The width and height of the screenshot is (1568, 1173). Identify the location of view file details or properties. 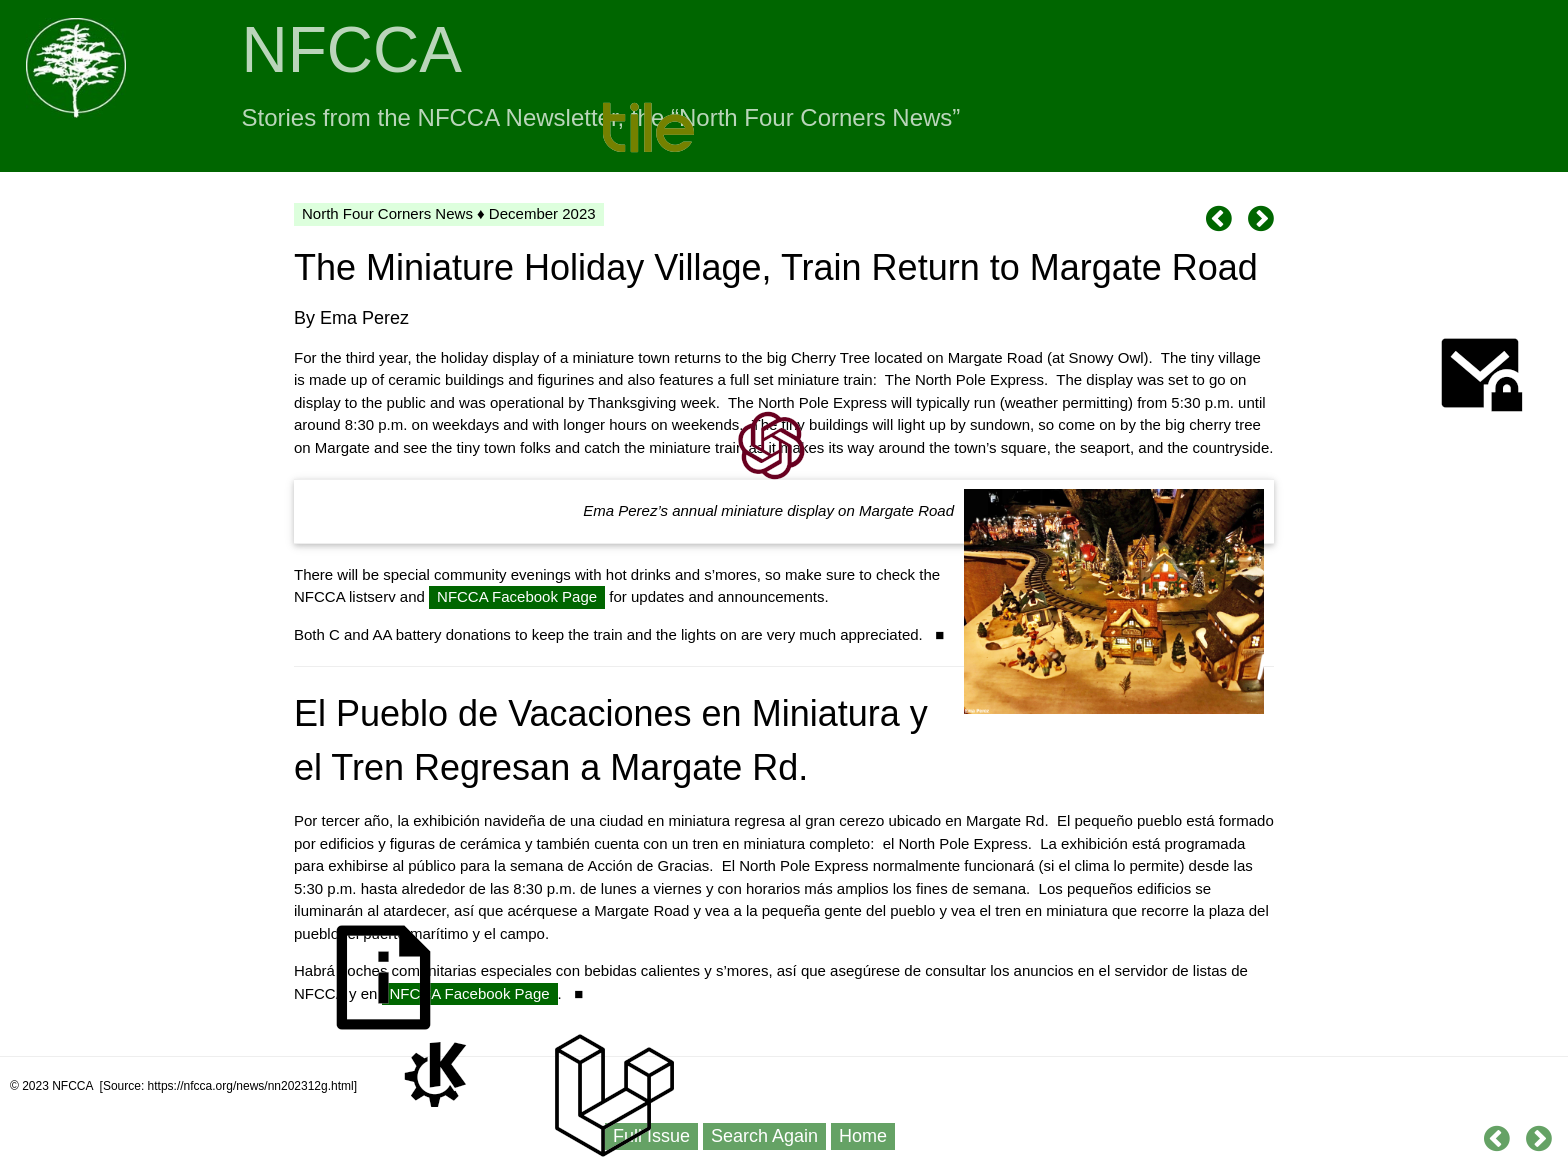
(383, 977).